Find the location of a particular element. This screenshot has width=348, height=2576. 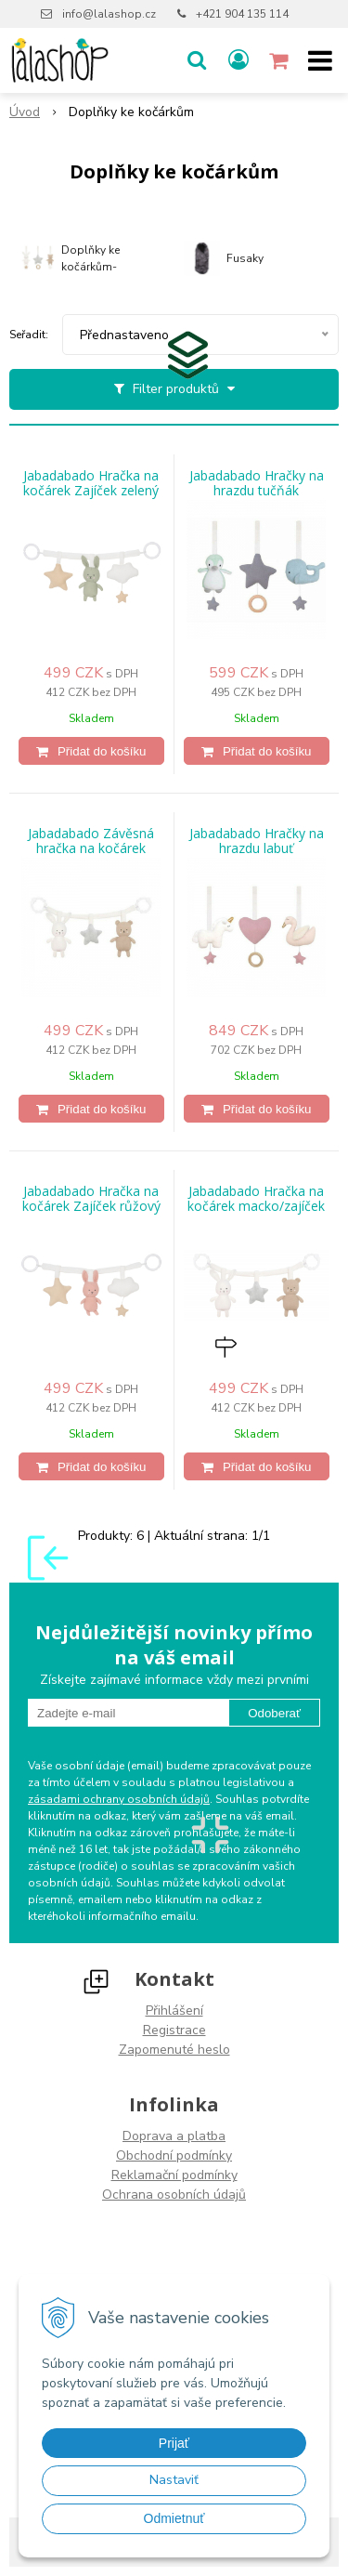

duplicate or copy this item is located at coordinates (96, 1981).